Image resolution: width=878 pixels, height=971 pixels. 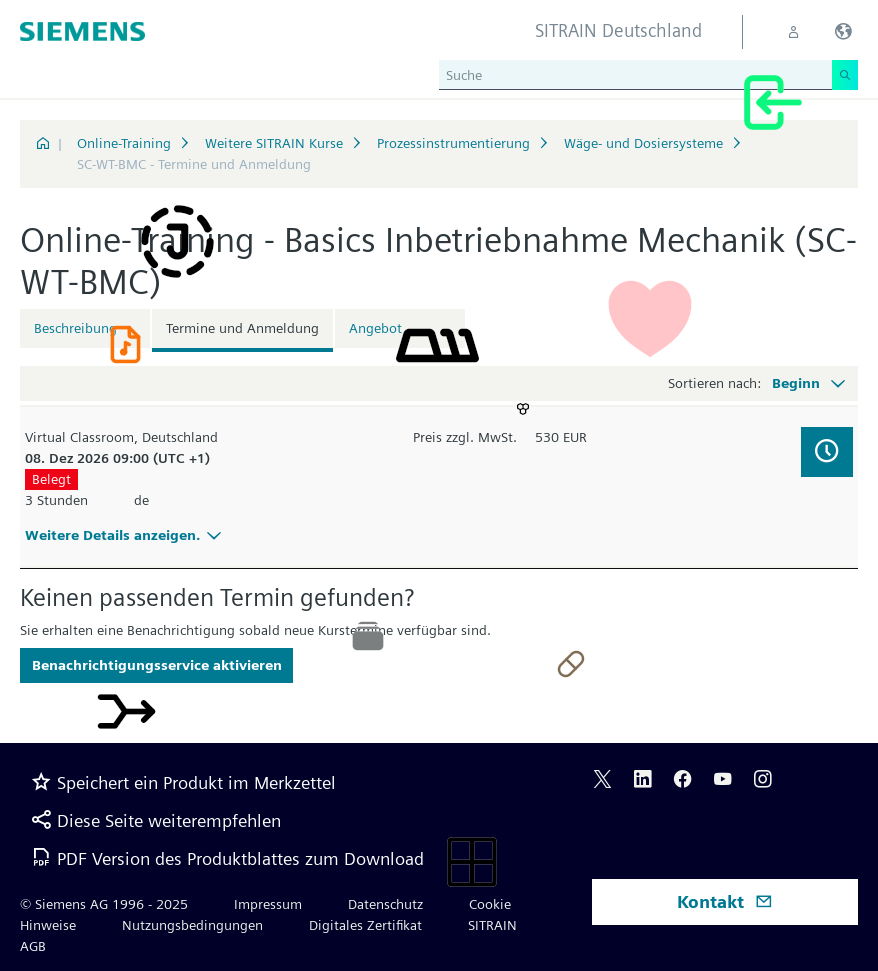 I want to click on add to favorites, so click(x=650, y=319).